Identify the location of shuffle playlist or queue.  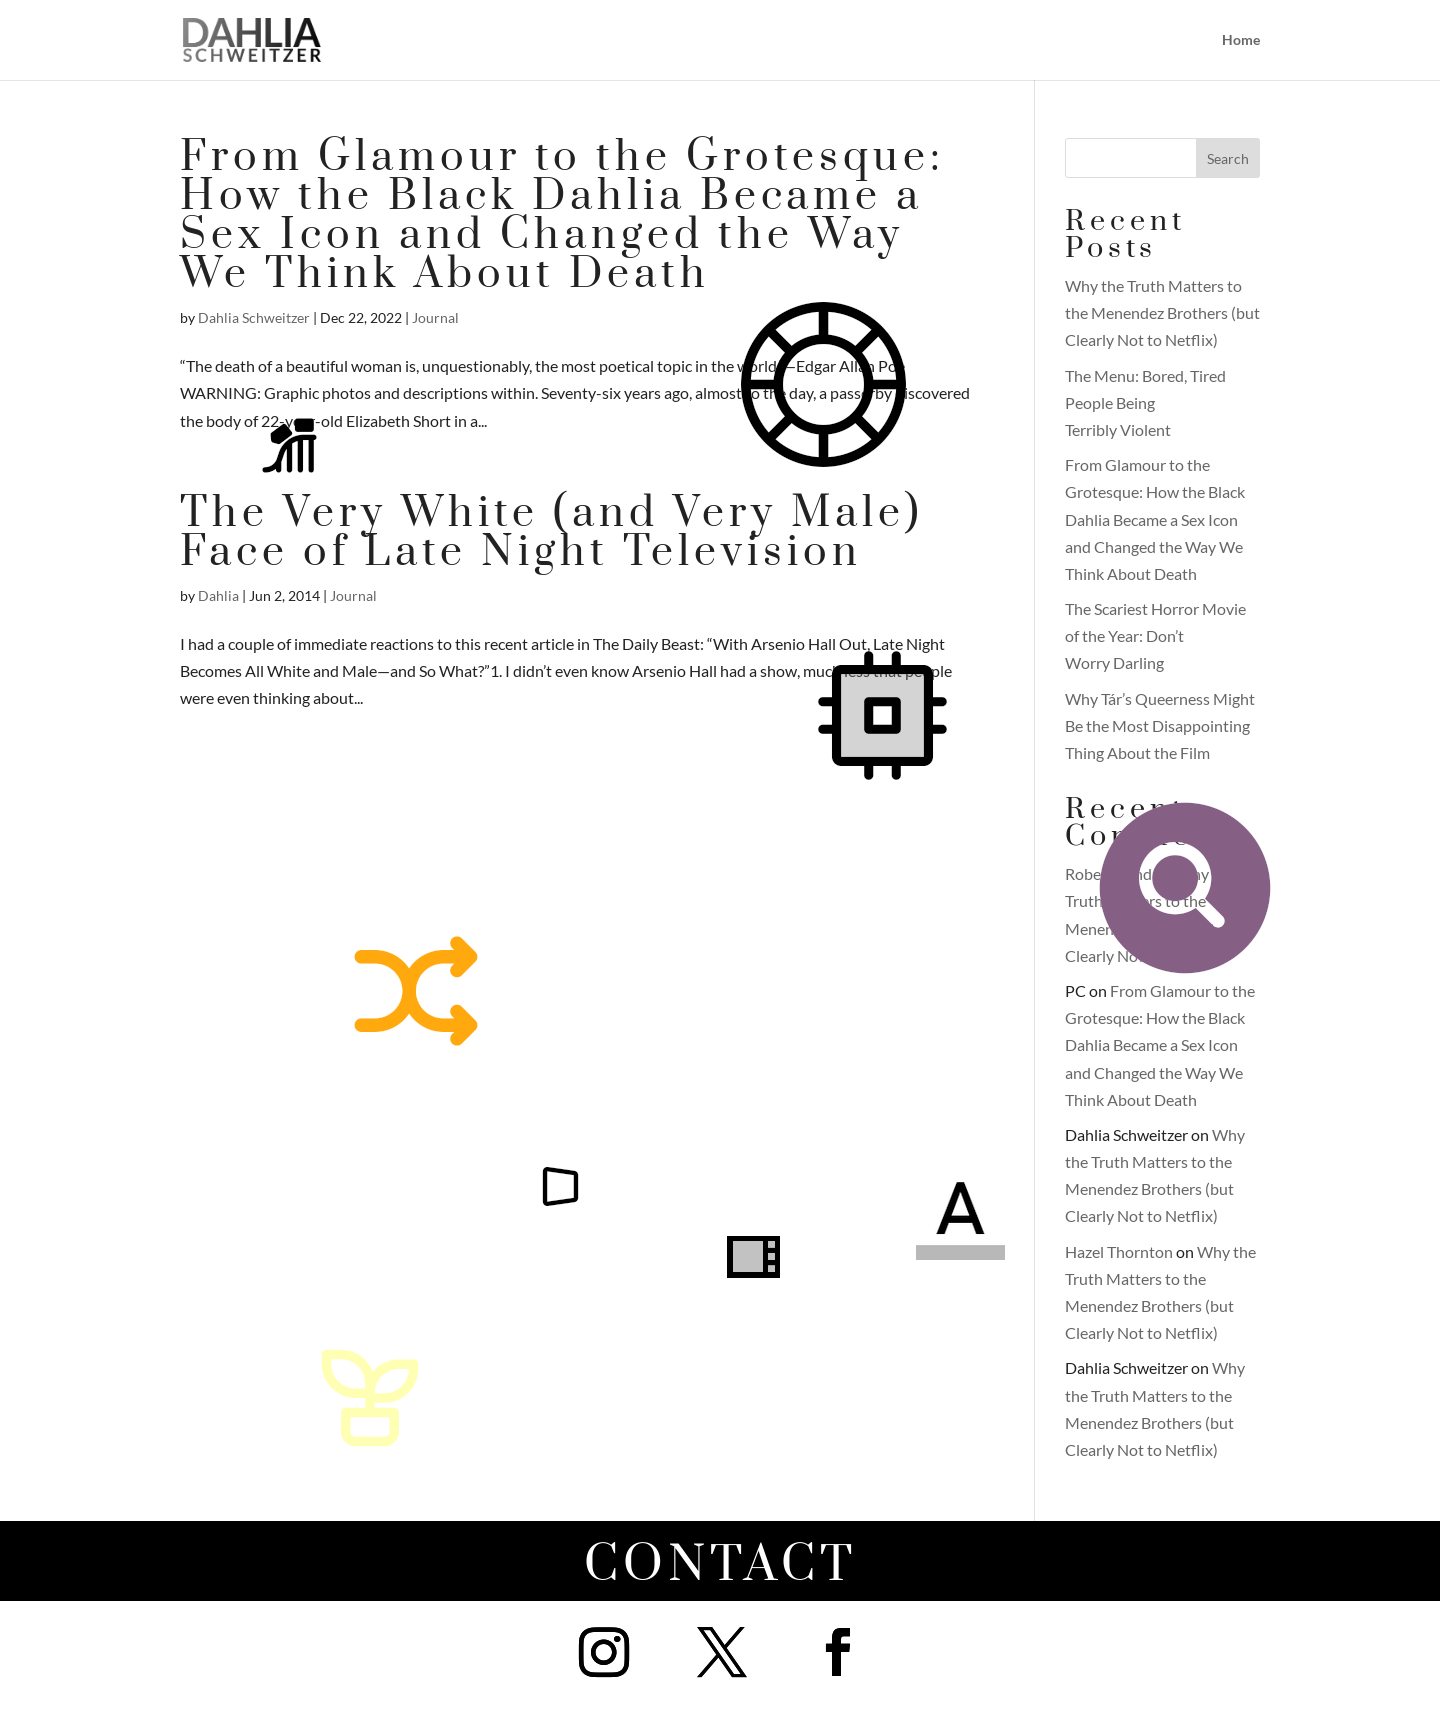
(416, 991).